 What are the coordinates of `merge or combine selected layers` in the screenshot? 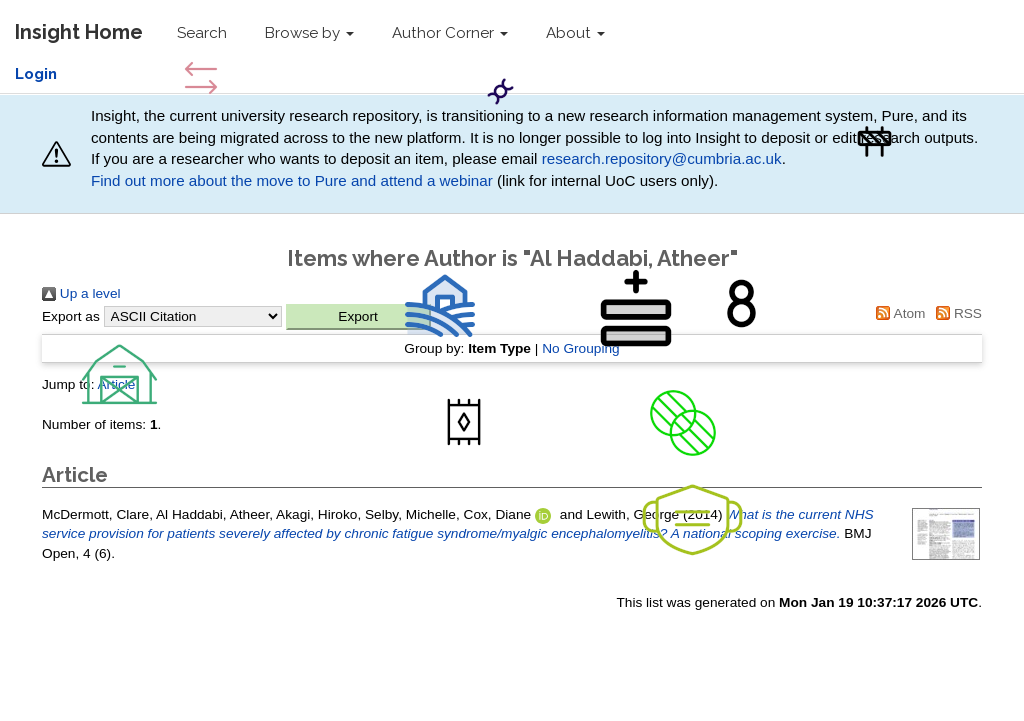 It's located at (683, 423).